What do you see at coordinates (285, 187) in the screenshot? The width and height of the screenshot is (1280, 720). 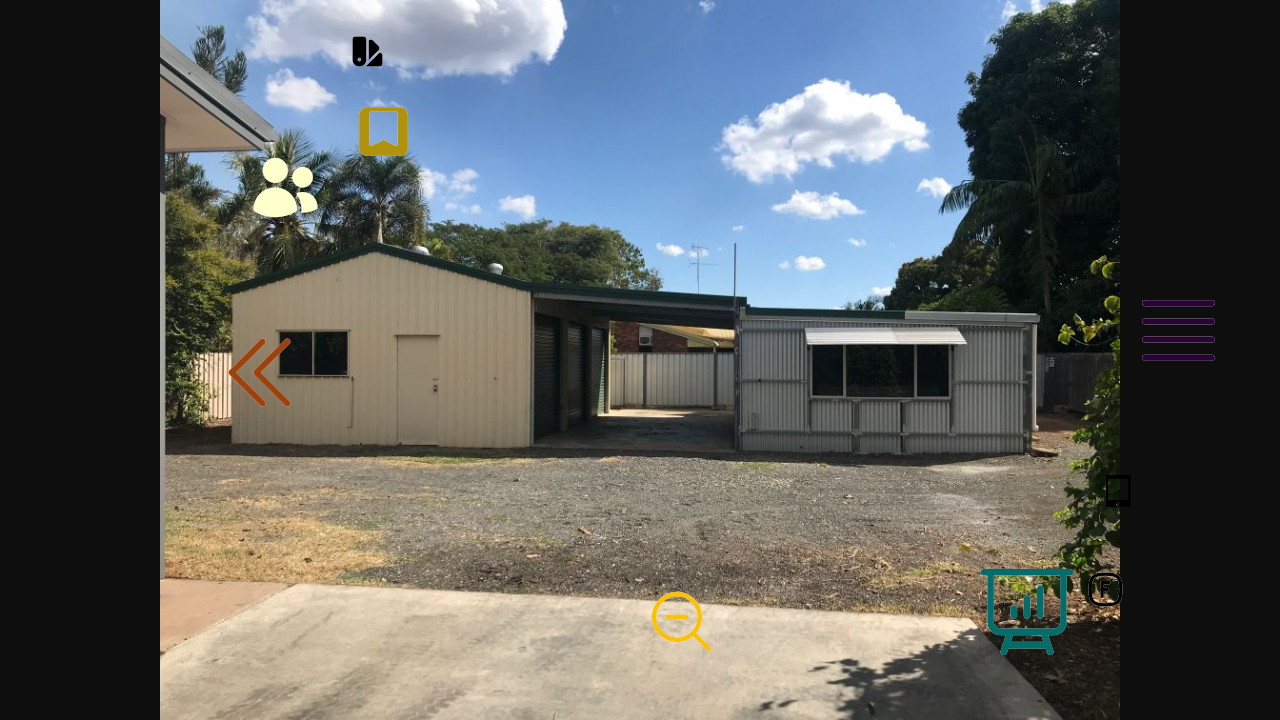 I see `view all users or team members` at bounding box center [285, 187].